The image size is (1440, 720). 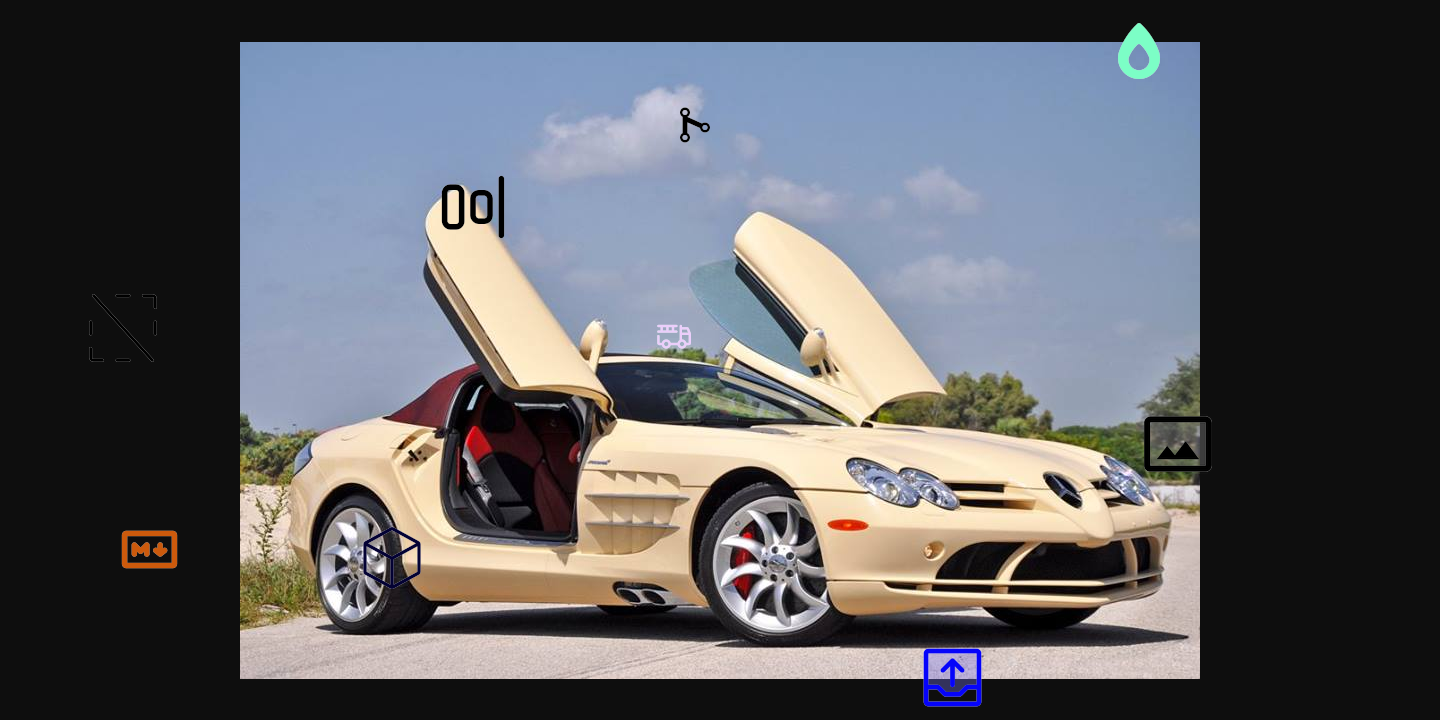 I want to click on view photo at actual size, so click(x=1178, y=444).